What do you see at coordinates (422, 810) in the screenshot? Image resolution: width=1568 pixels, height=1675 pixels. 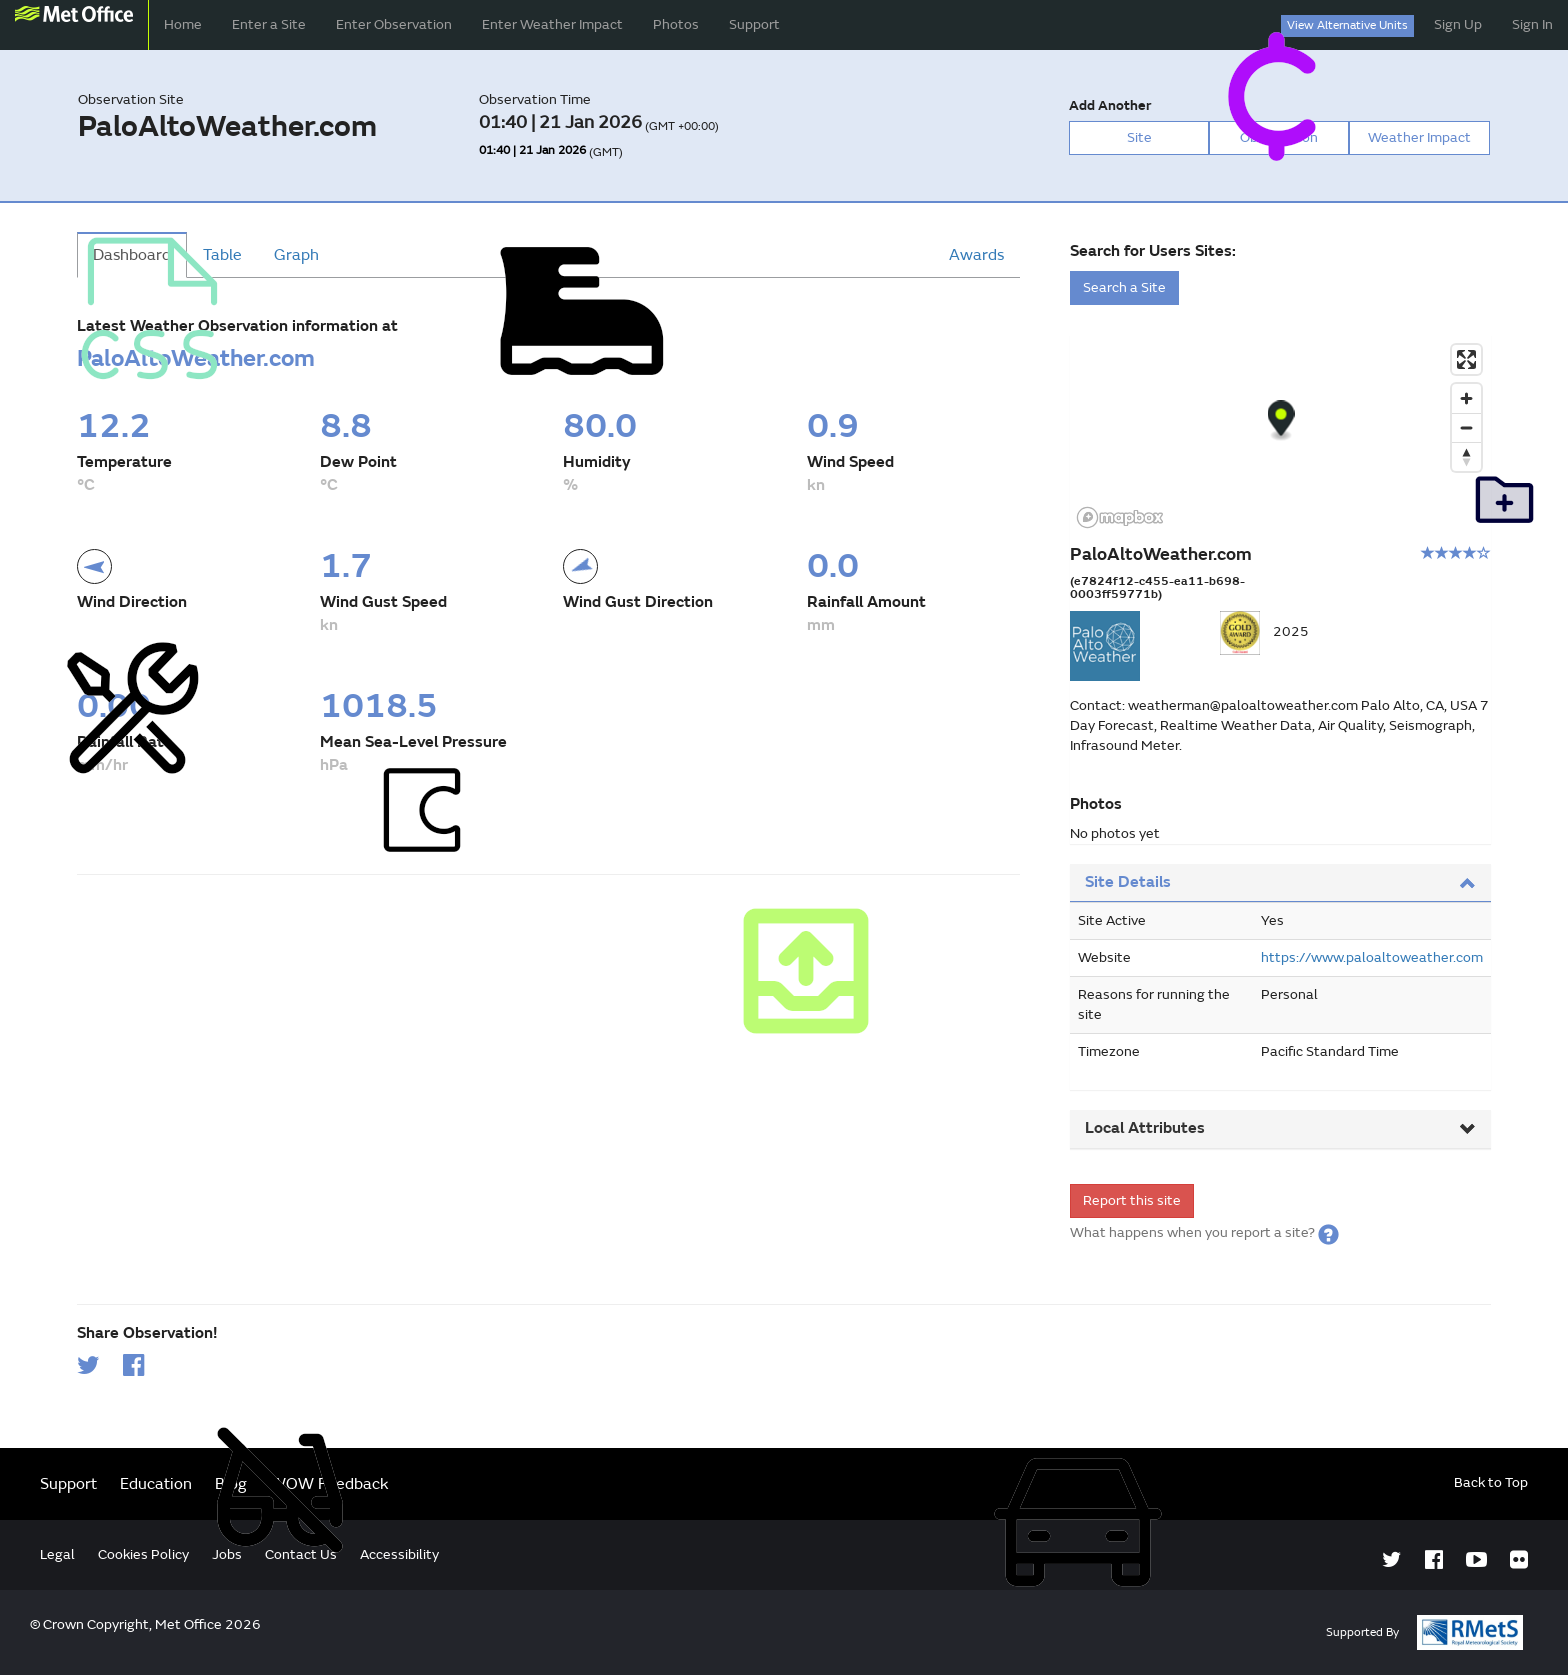 I see `open coda app` at bounding box center [422, 810].